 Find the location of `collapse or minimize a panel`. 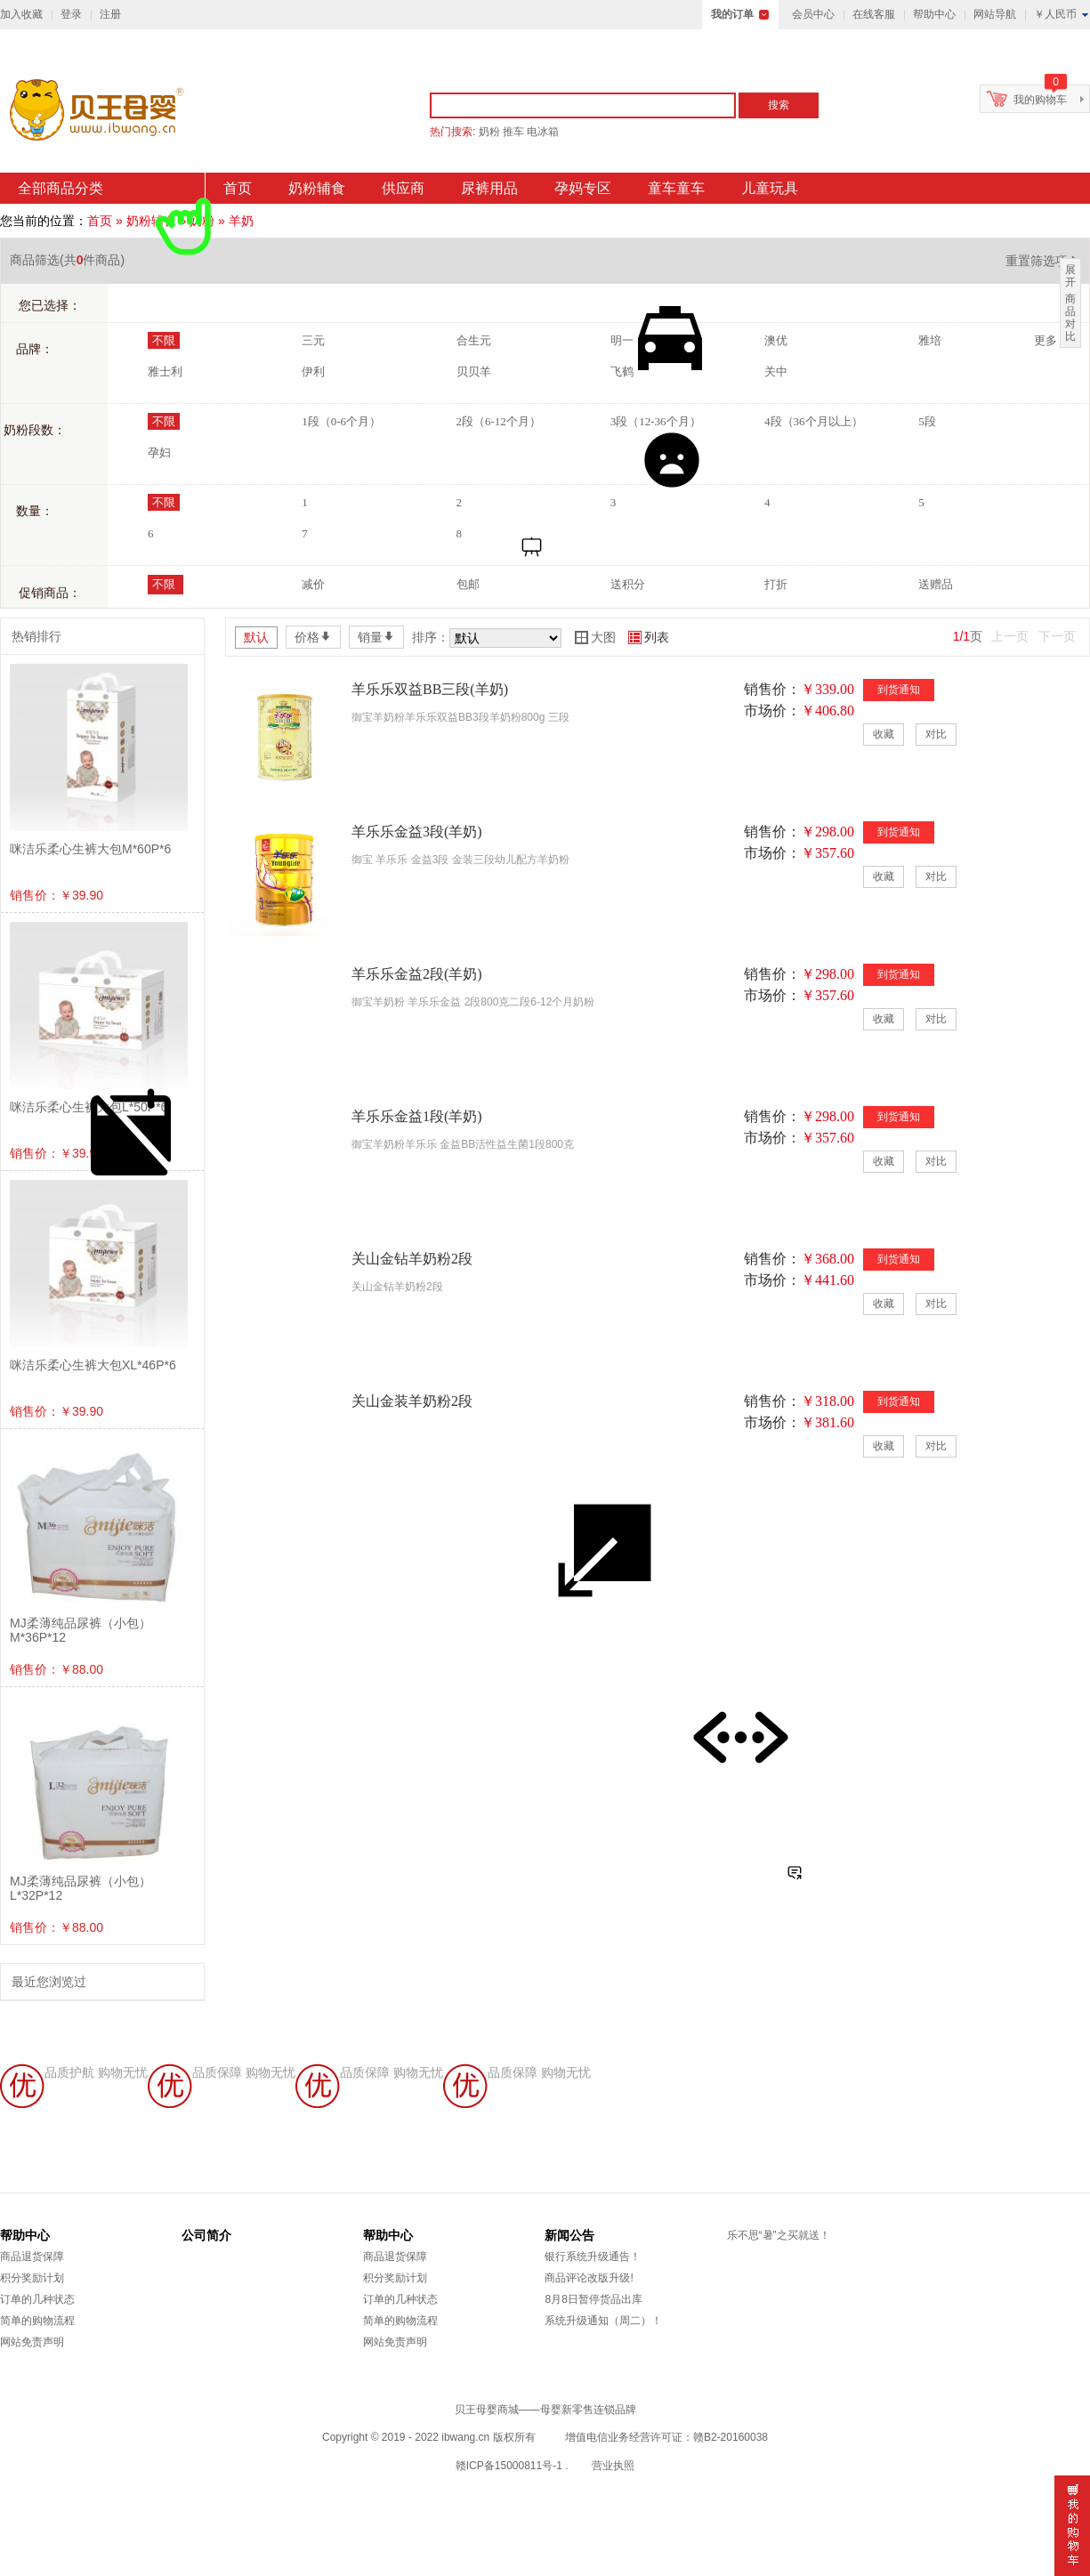

collapse or minimize a panel is located at coordinates (604, 1550).